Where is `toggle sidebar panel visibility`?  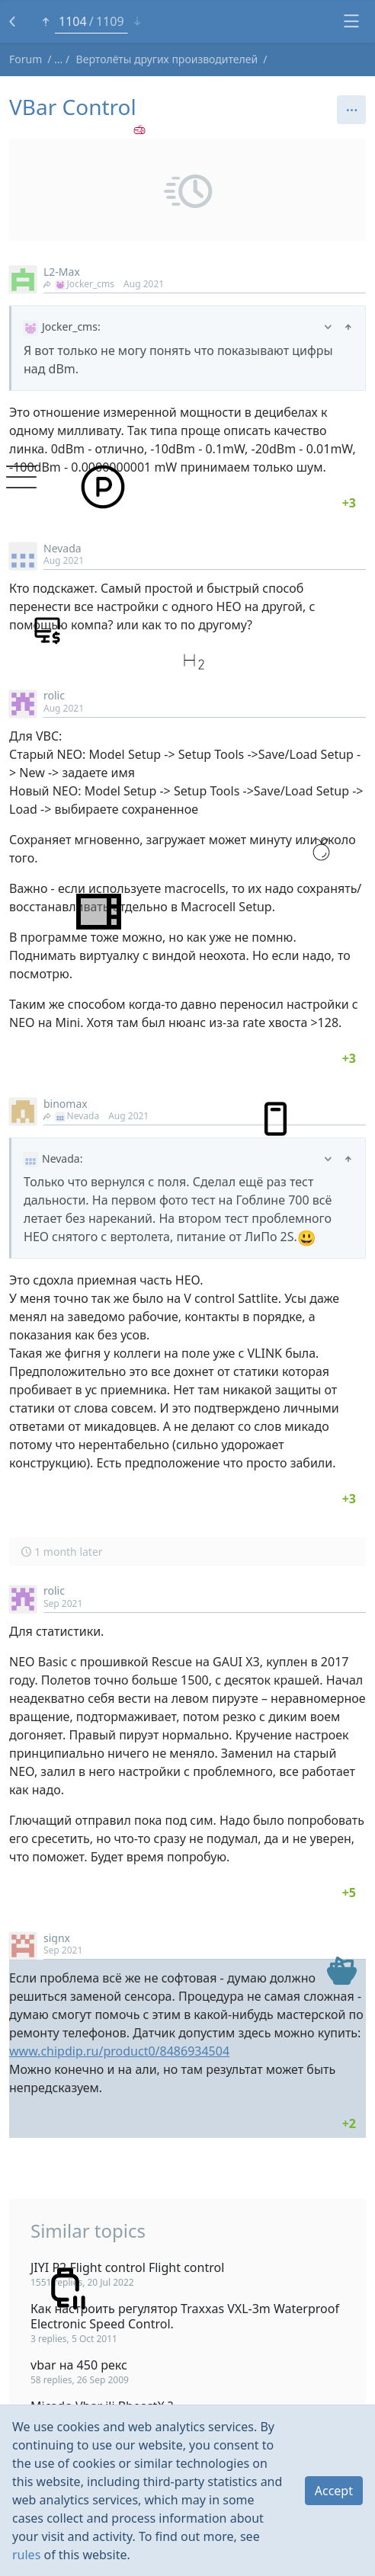
toggle sidebar panel visibility is located at coordinates (98, 911).